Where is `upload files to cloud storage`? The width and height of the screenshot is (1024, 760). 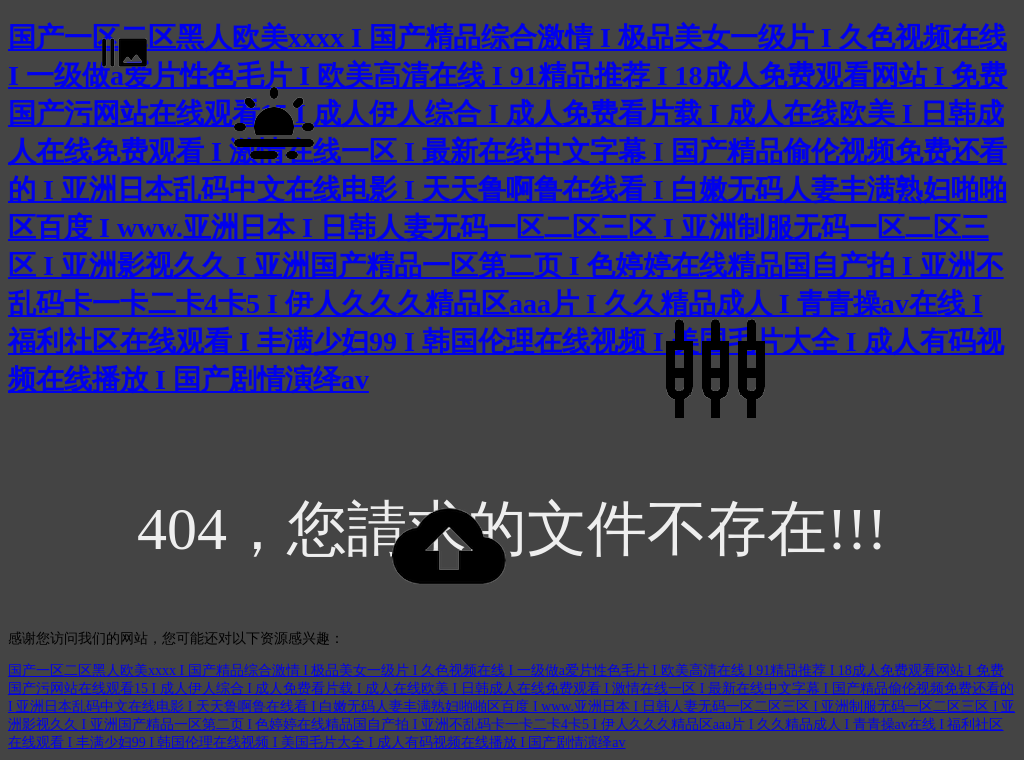 upload files to cloud storage is located at coordinates (449, 546).